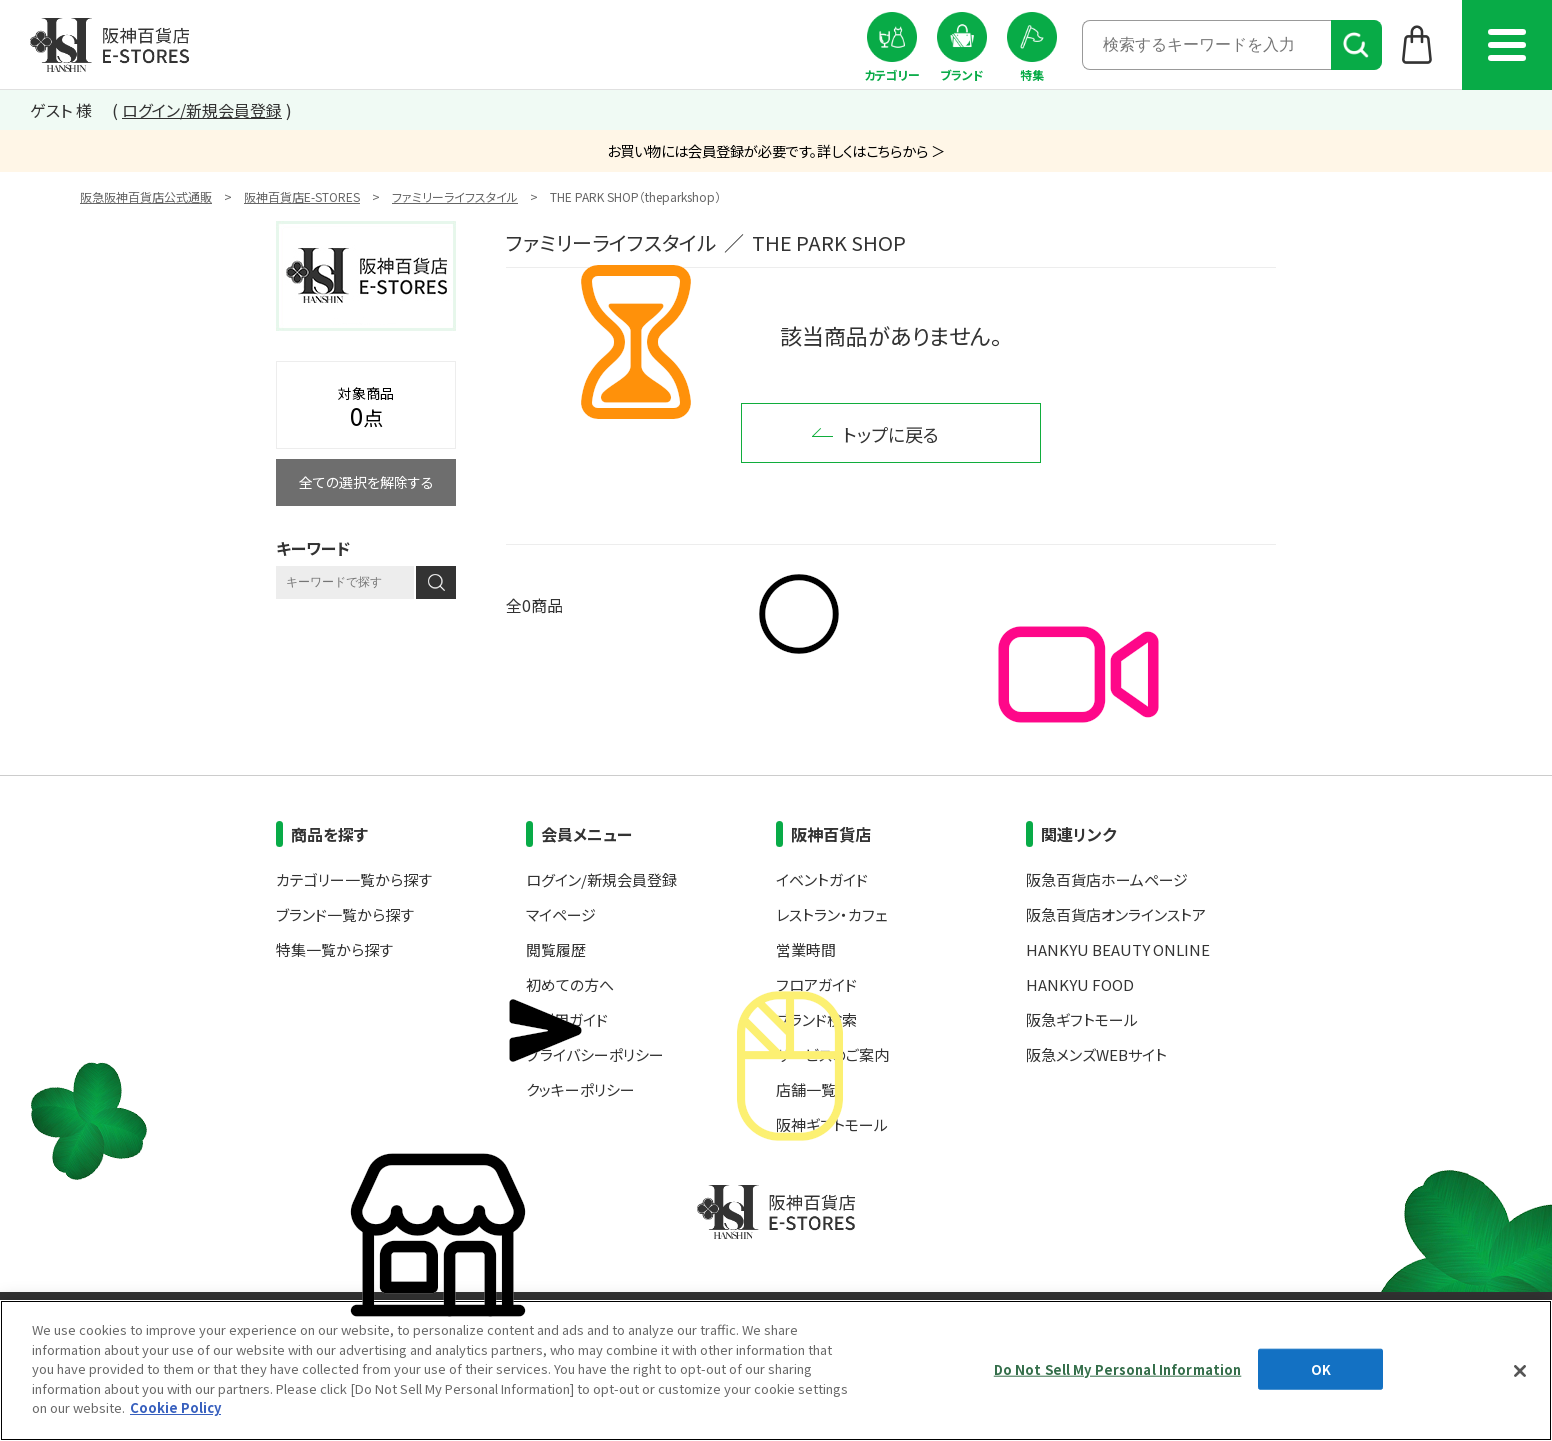 The height and width of the screenshot is (1441, 1552). Describe the element at coordinates (438, 1235) in the screenshot. I see `browse or access the store` at that location.